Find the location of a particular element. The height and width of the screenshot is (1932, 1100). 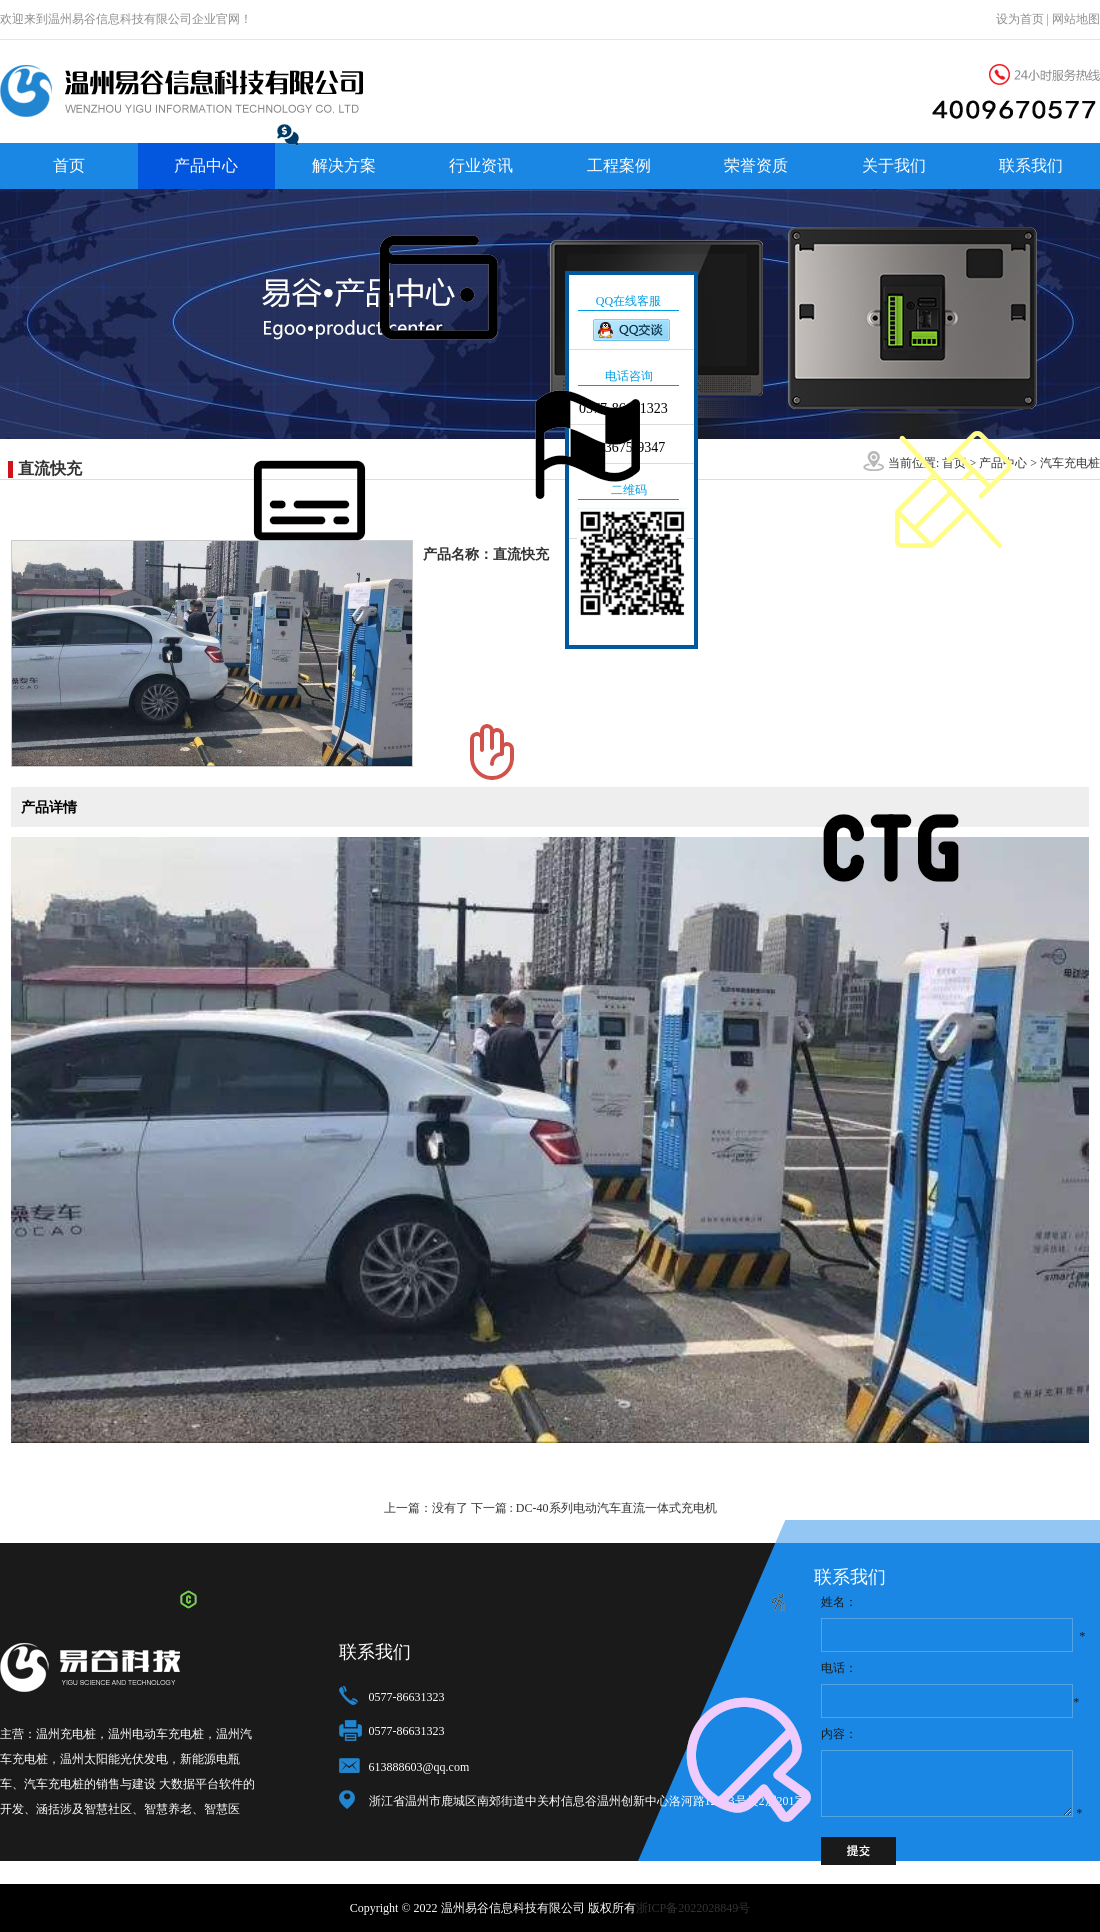

cotangent function in a math or calculator app is located at coordinates (891, 848).